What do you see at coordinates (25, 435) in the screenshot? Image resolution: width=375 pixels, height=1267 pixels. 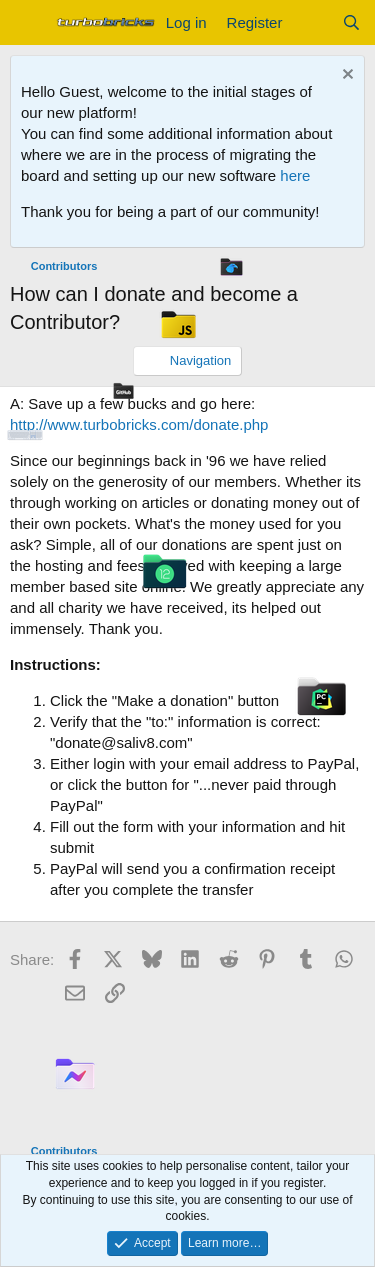 I see `connect a bluetooth keyboard` at bounding box center [25, 435].